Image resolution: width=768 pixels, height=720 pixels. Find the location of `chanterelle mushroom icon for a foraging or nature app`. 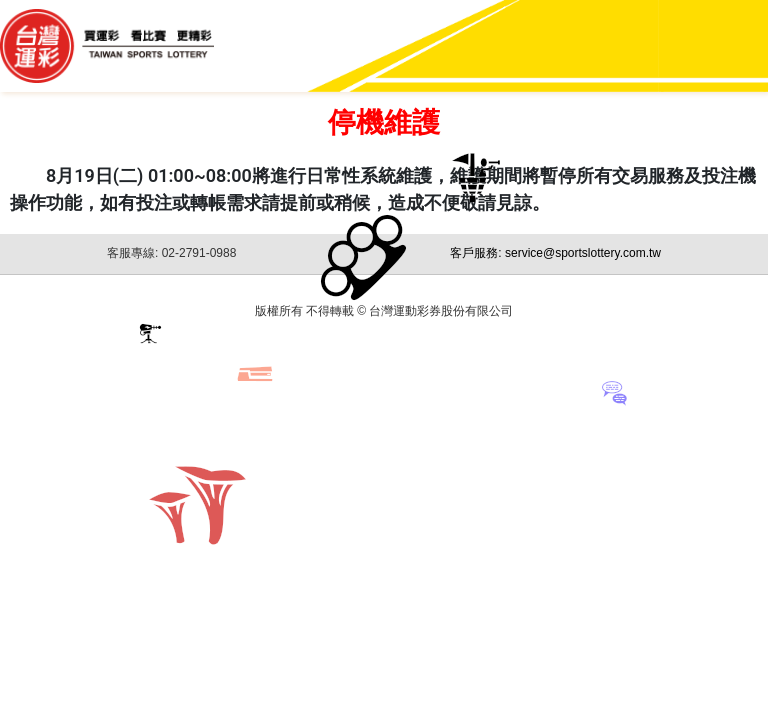

chanterelle mushroom icon for a foraging or nature app is located at coordinates (197, 505).